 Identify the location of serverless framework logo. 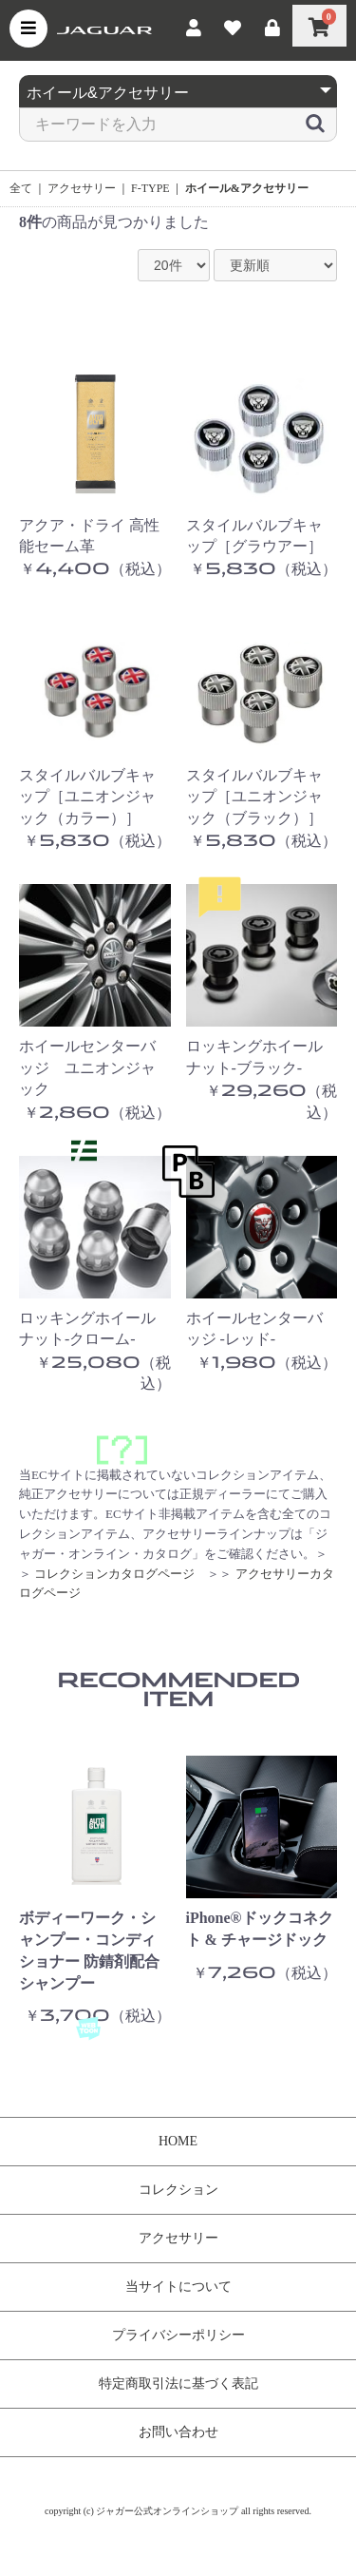
(84, 1150).